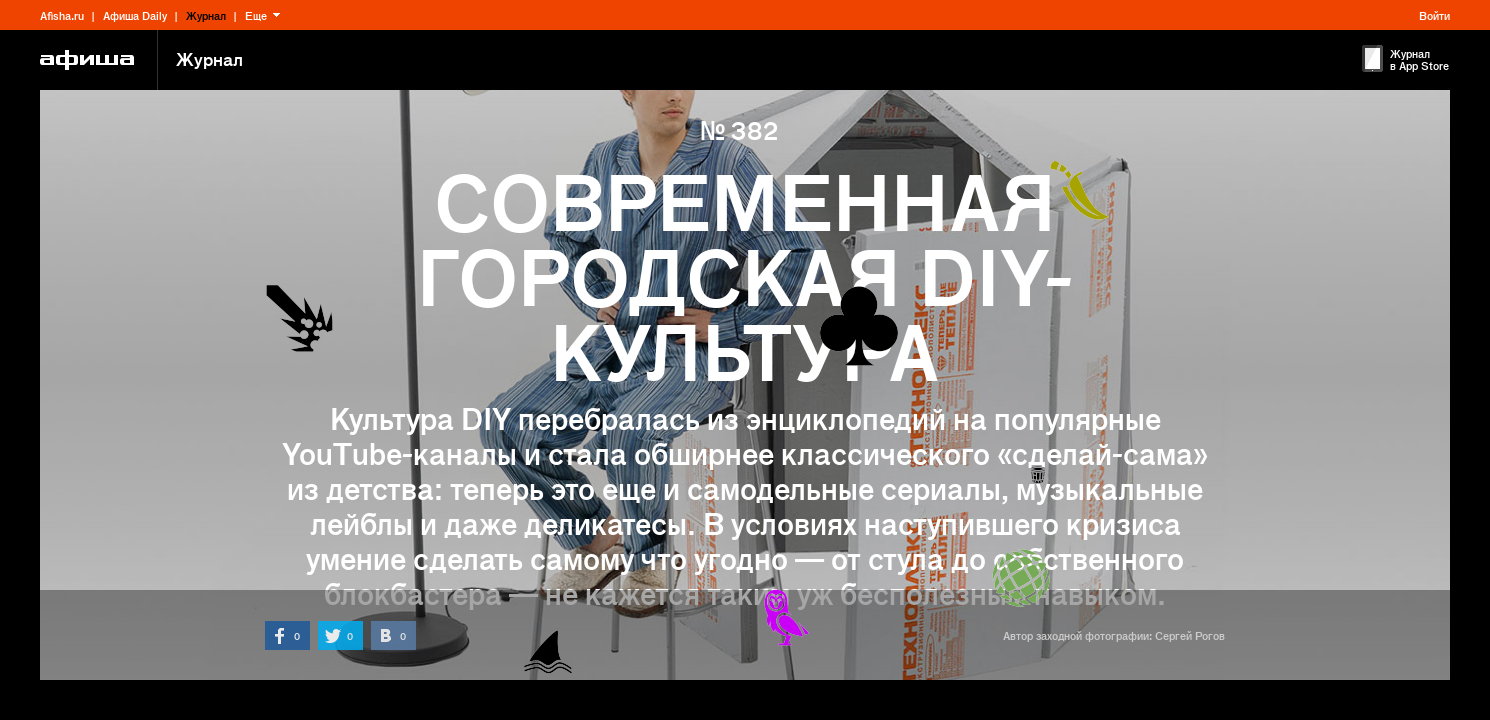  What do you see at coordinates (787, 617) in the screenshot?
I see `represents a barn owl character or creature in a game` at bounding box center [787, 617].